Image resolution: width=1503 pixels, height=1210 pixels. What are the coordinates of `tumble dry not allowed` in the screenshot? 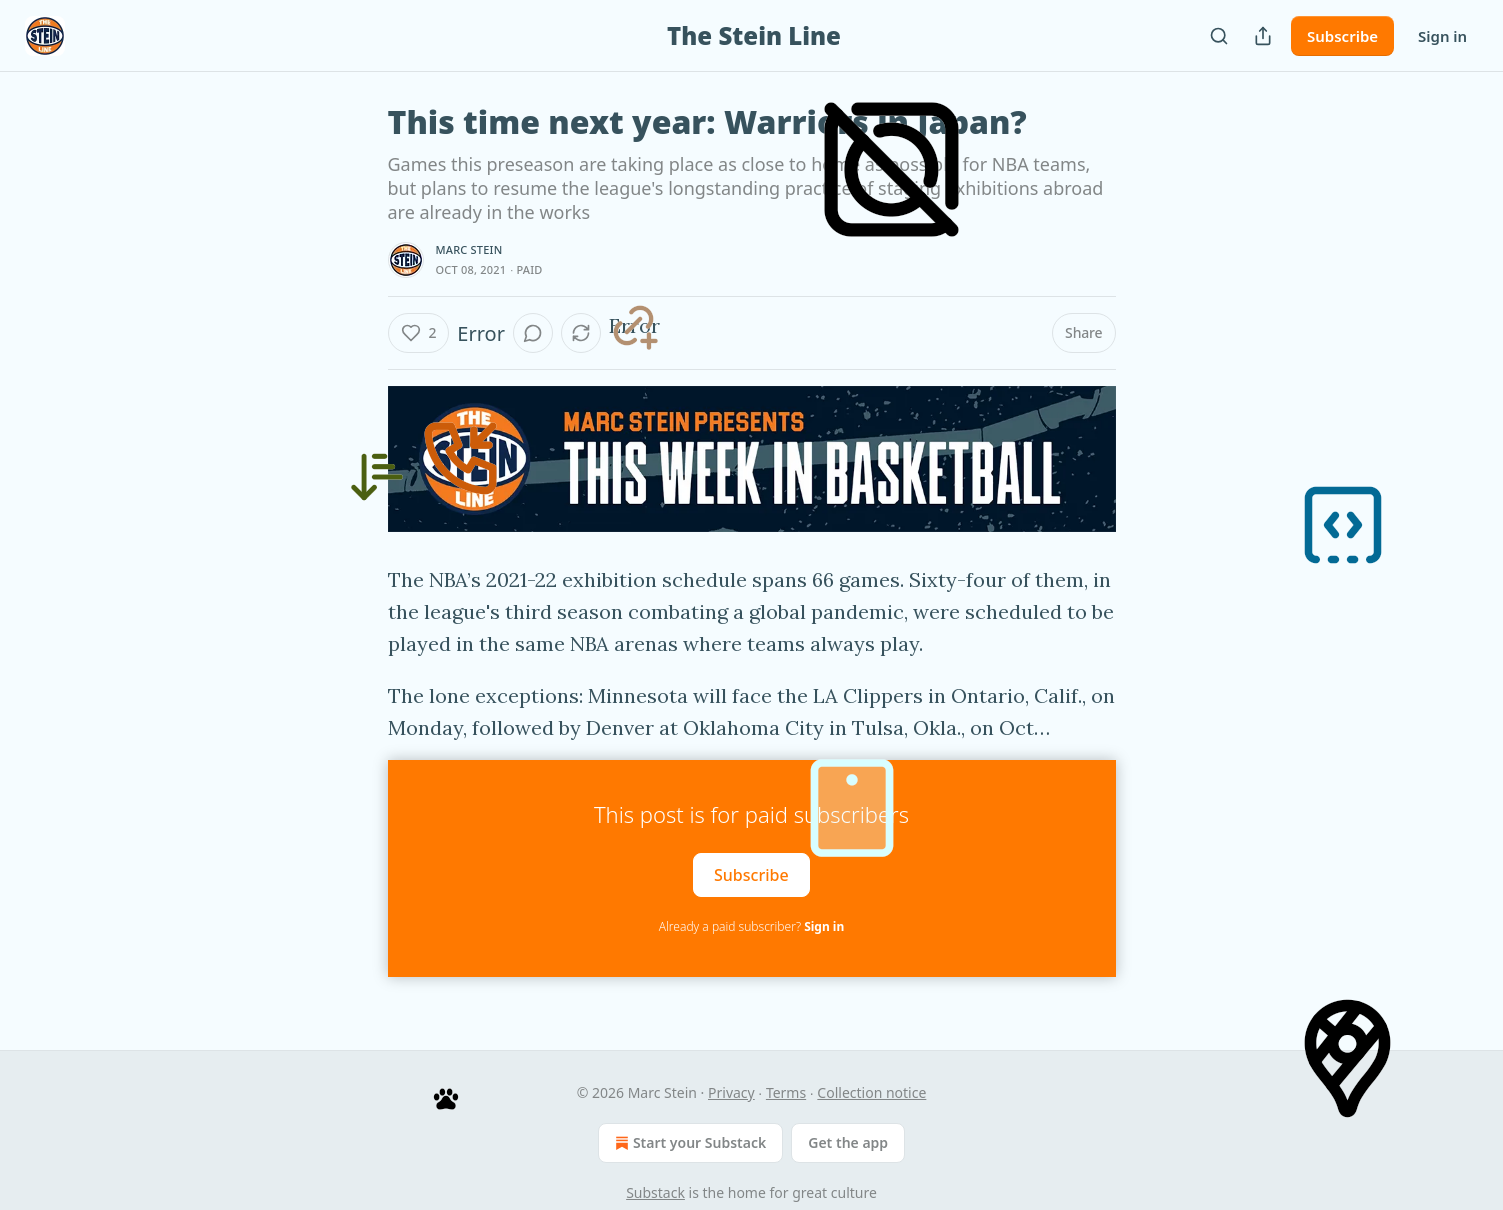 It's located at (891, 169).